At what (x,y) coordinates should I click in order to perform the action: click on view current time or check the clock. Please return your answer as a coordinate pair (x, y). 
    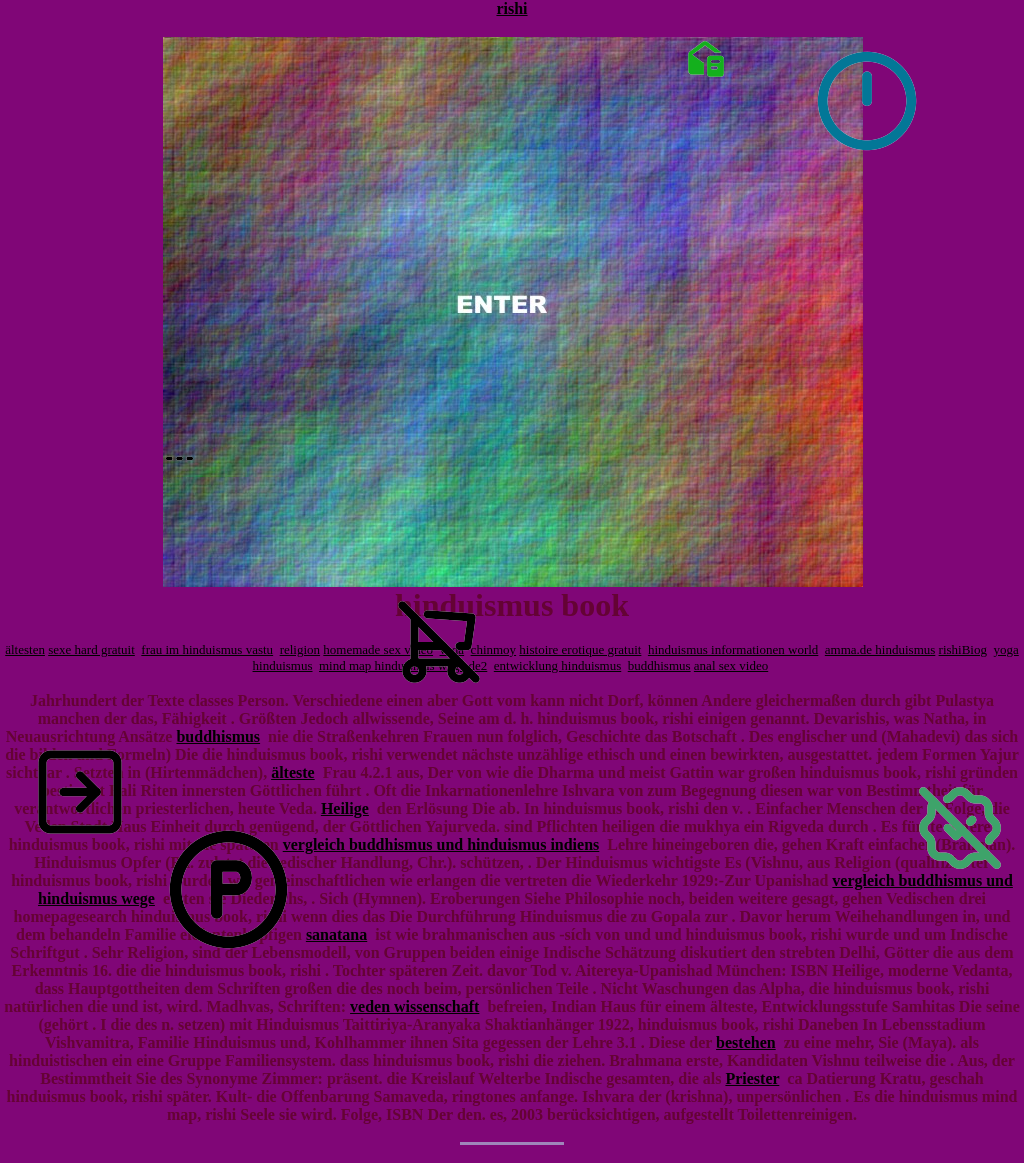
    Looking at the image, I should click on (867, 101).